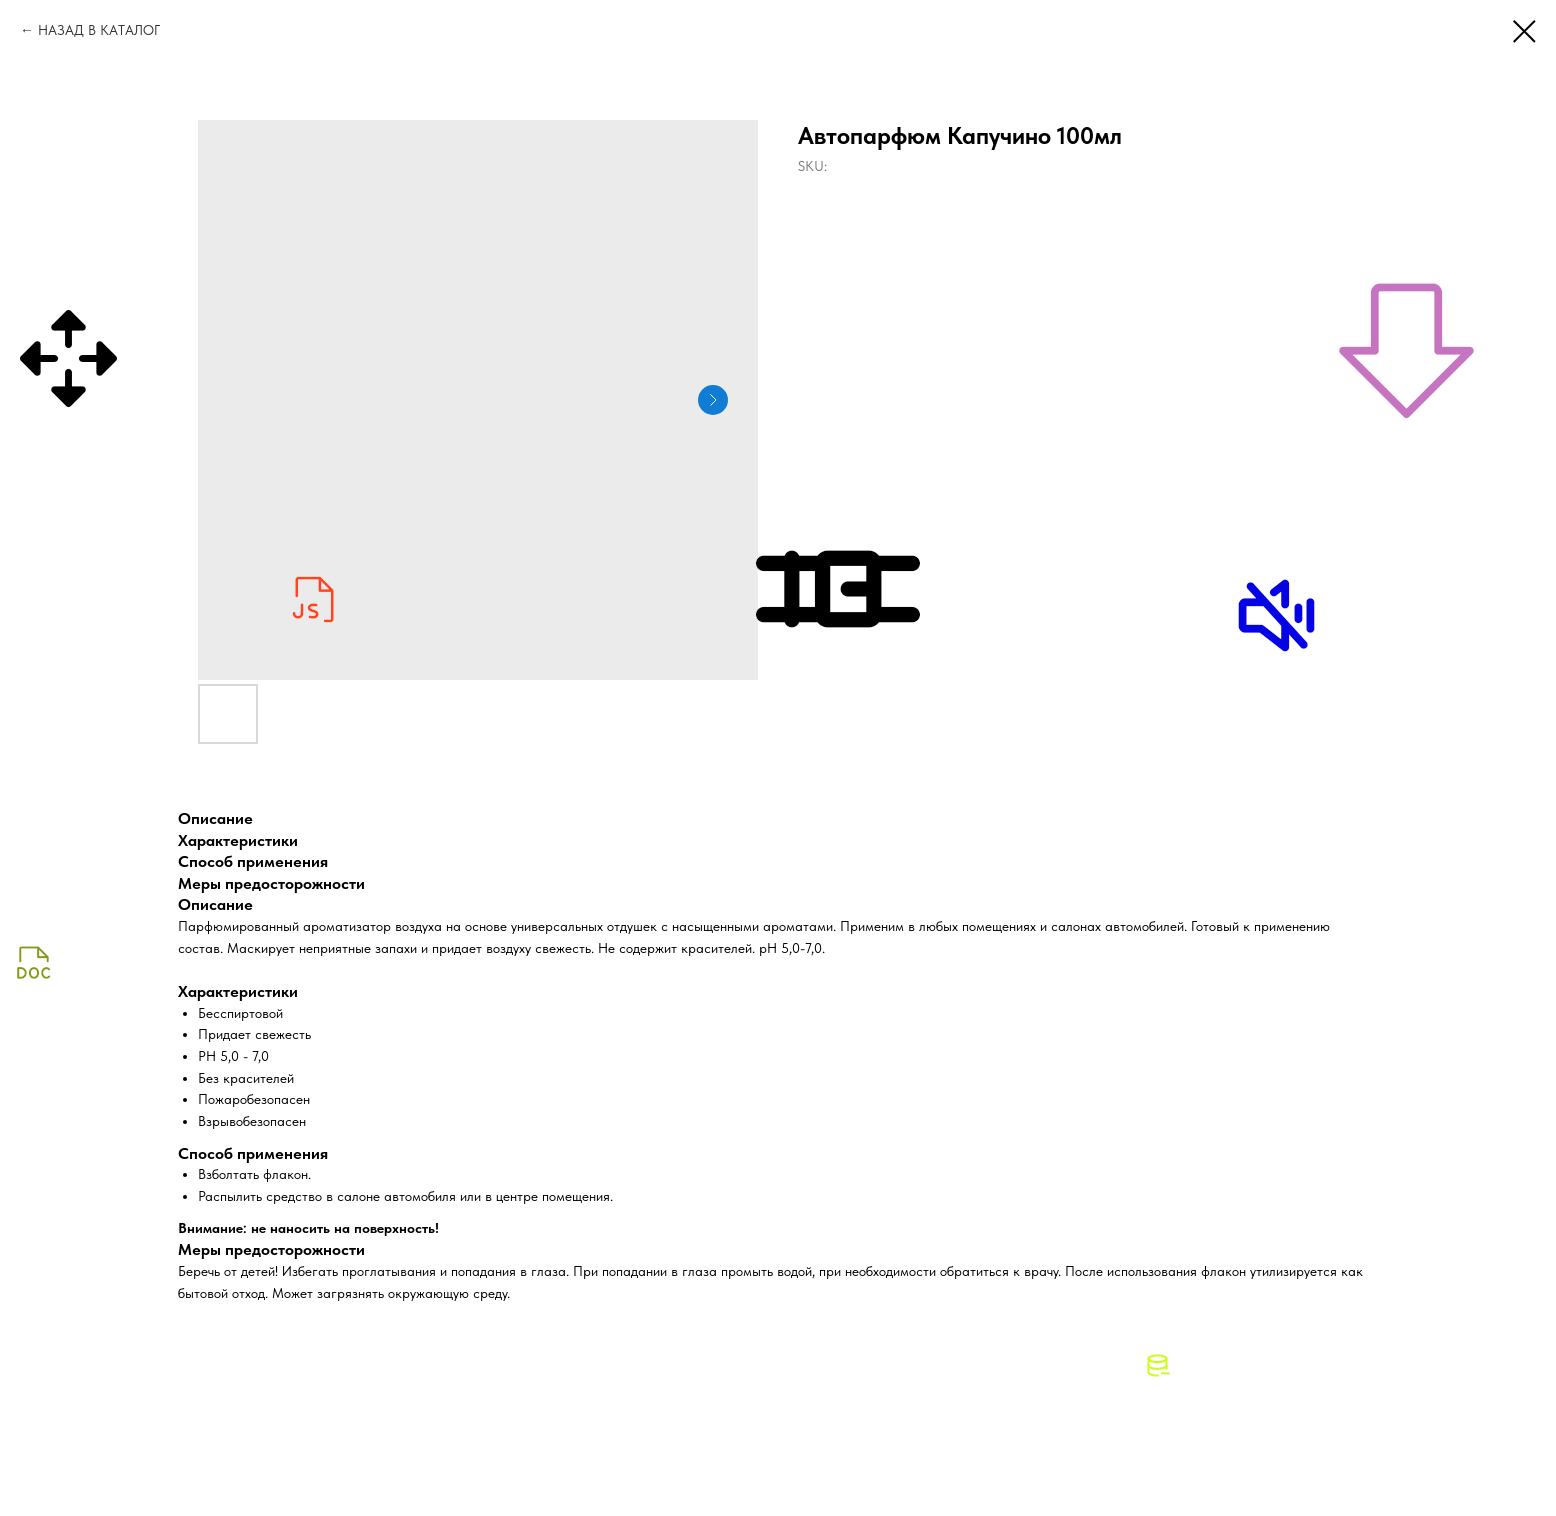 Image resolution: width=1556 pixels, height=1516 pixels. What do you see at coordinates (1406, 345) in the screenshot?
I see `download a file or content` at bounding box center [1406, 345].